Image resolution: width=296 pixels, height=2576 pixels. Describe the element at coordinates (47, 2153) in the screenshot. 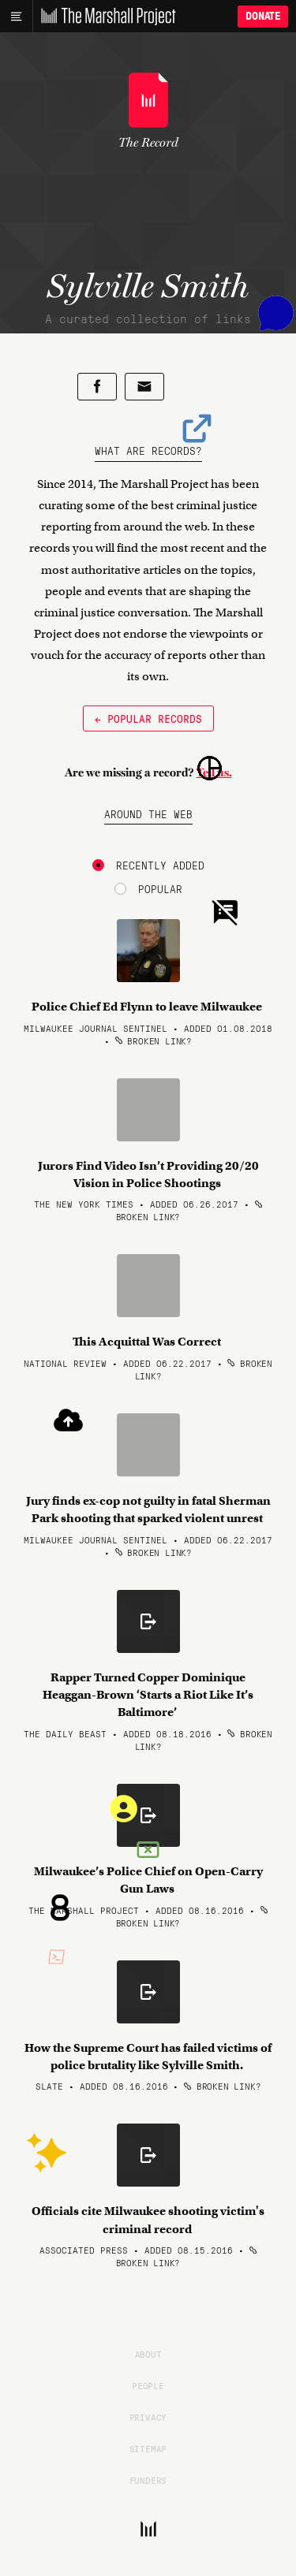

I see `indicates AI-generated or enhanced content` at that location.